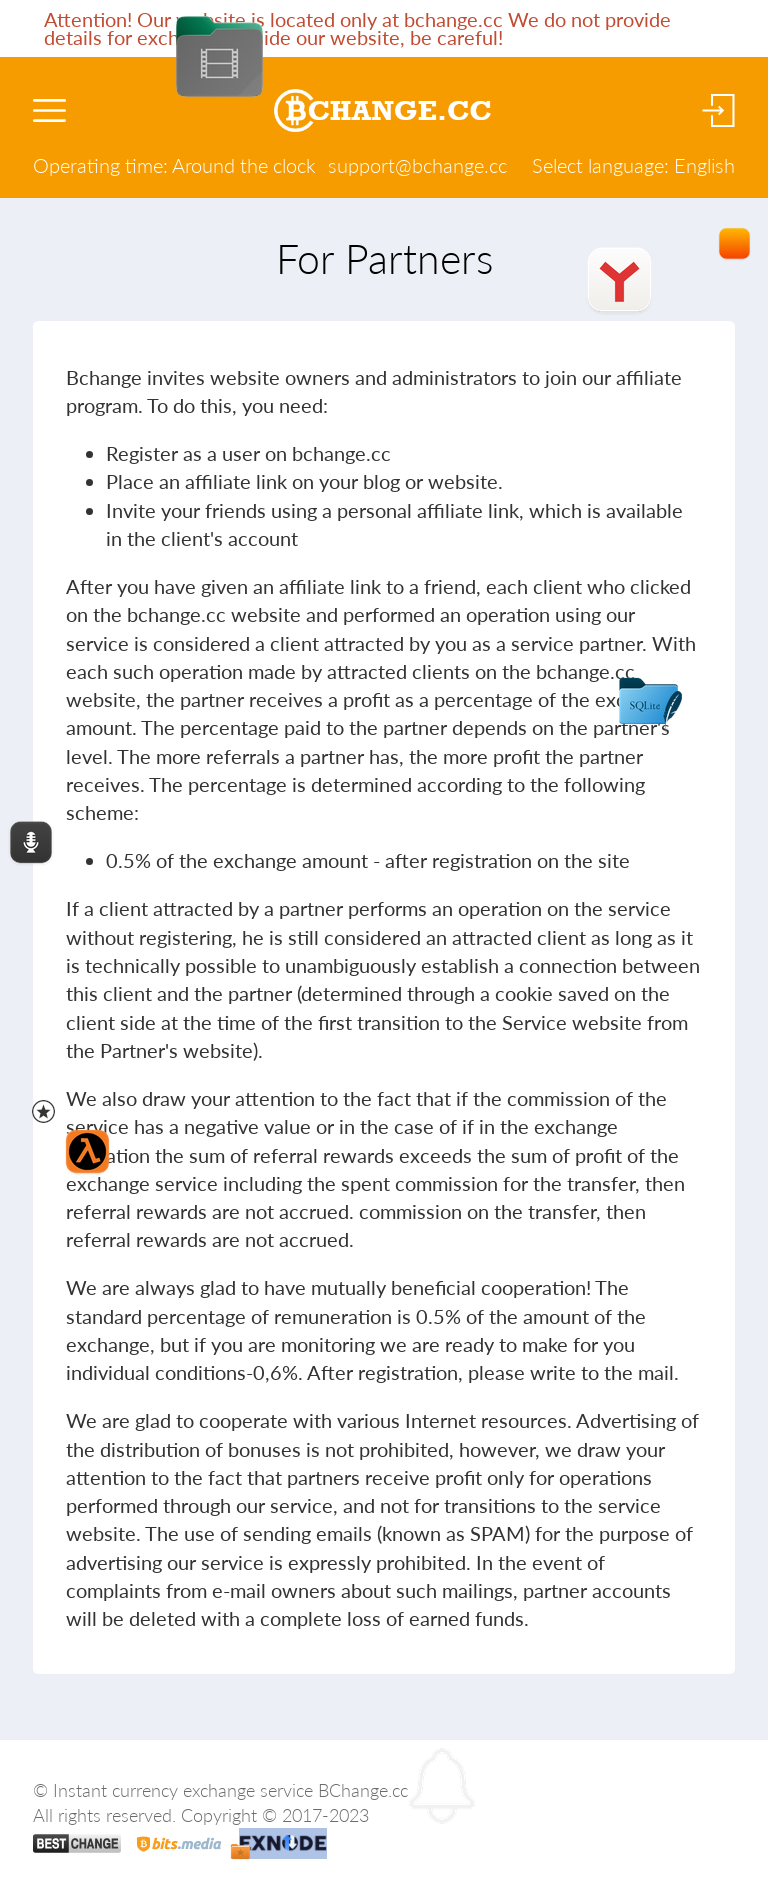 This screenshot has height=1898, width=768. Describe the element at coordinates (240, 1851) in the screenshot. I see `open your bookmarked files folder` at that location.